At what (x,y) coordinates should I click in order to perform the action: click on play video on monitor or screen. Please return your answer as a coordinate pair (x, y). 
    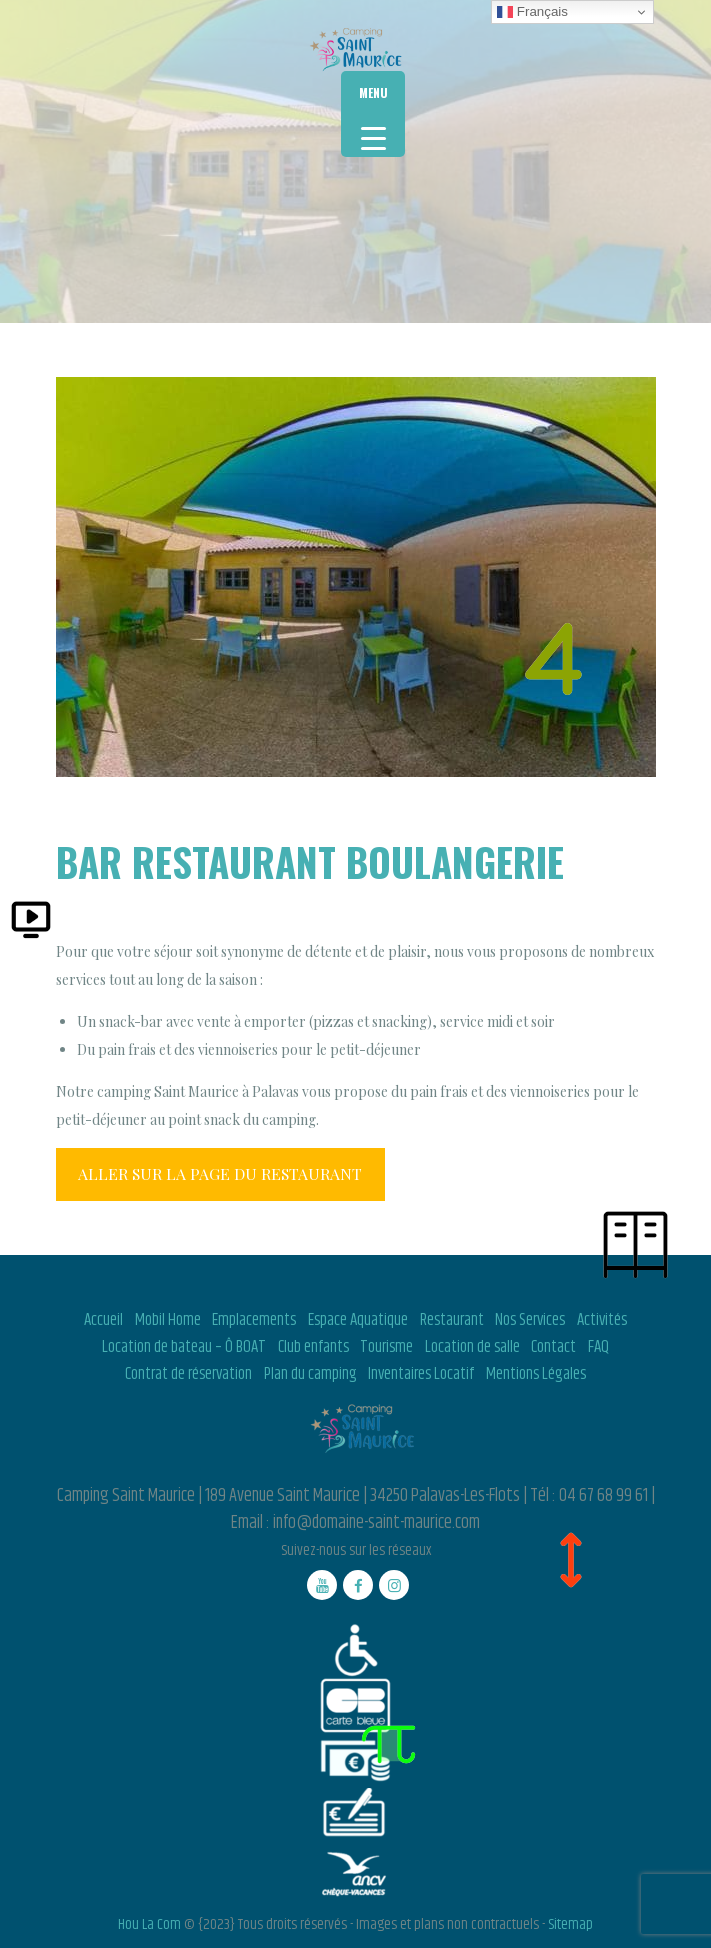
    Looking at the image, I should click on (31, 918).